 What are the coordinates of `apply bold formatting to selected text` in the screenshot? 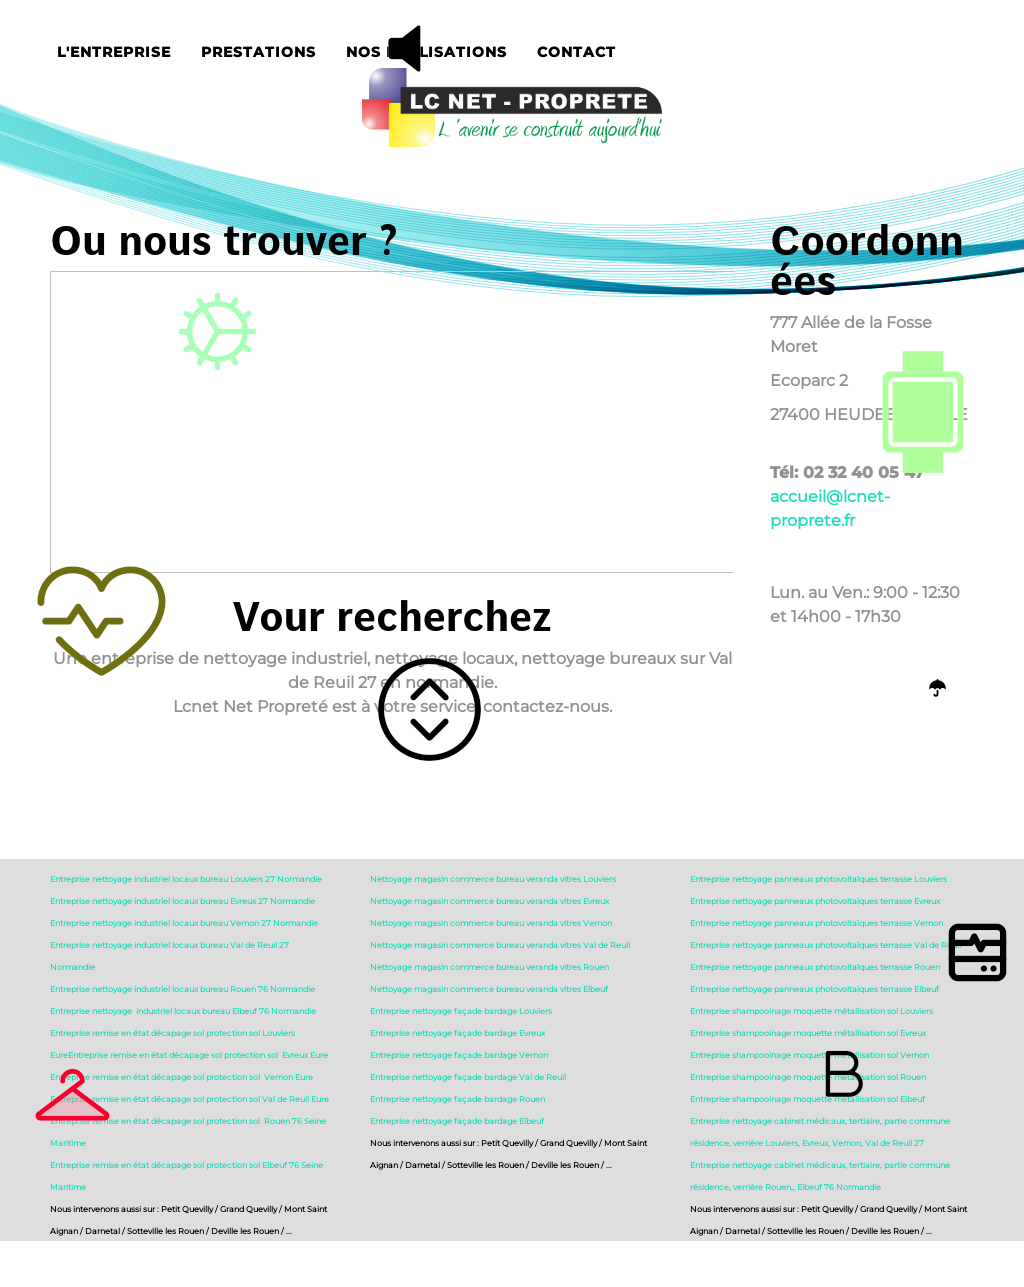 It's located at (841, 1075).